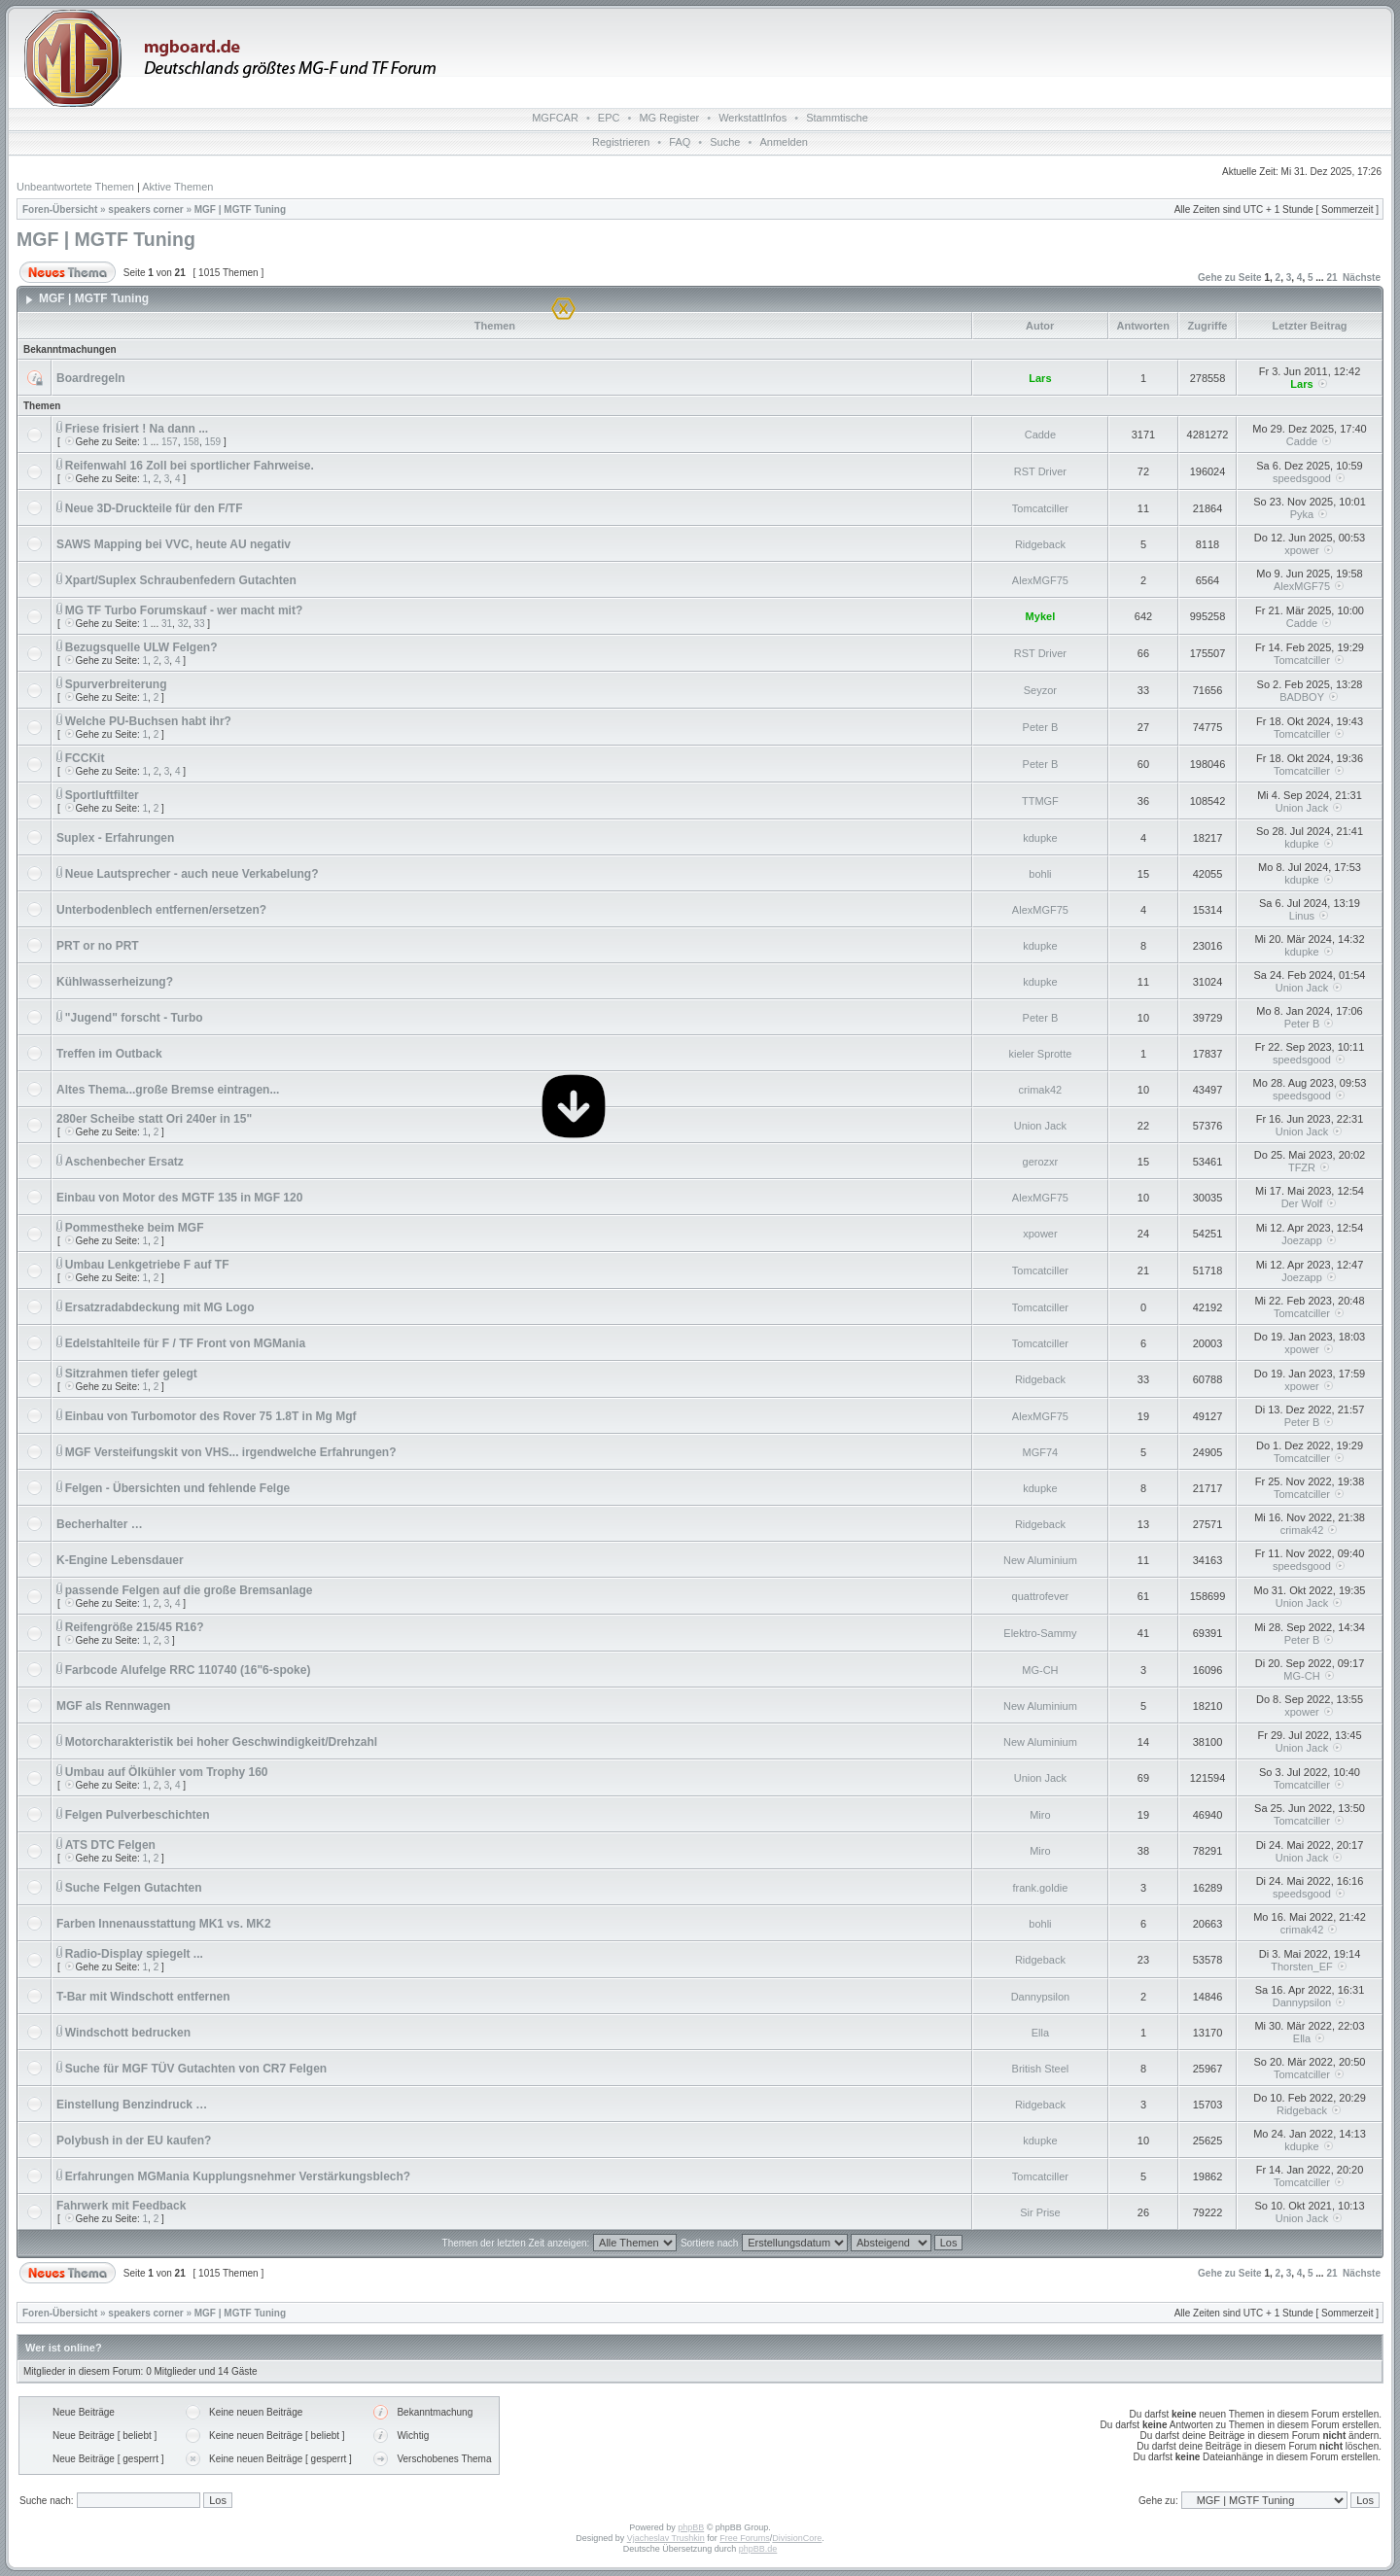 This screenshot has height=2576, width=1400. I want to click on download file or content, so click(574, 1106).